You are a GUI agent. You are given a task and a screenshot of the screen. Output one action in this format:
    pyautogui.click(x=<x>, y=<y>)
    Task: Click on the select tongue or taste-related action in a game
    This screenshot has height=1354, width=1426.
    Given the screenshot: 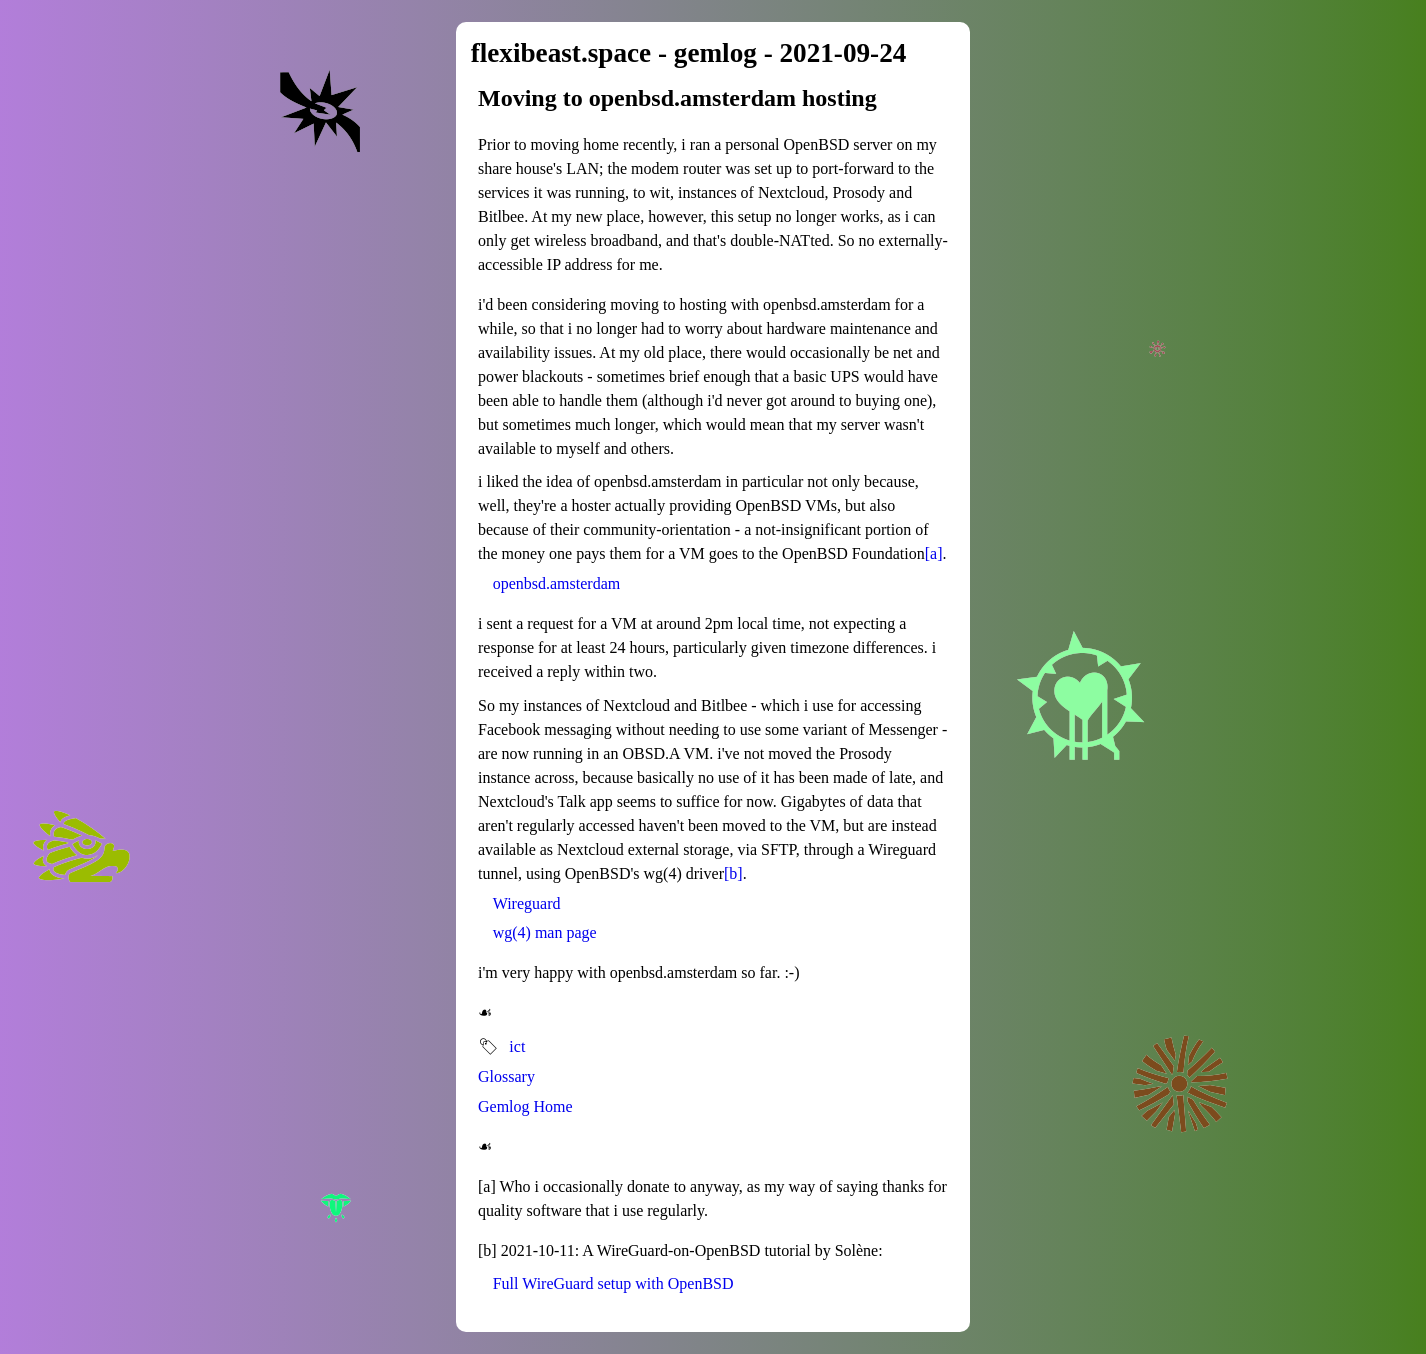 What is the action you would take?
    pyautogui.click(x=336, y=1208)
    